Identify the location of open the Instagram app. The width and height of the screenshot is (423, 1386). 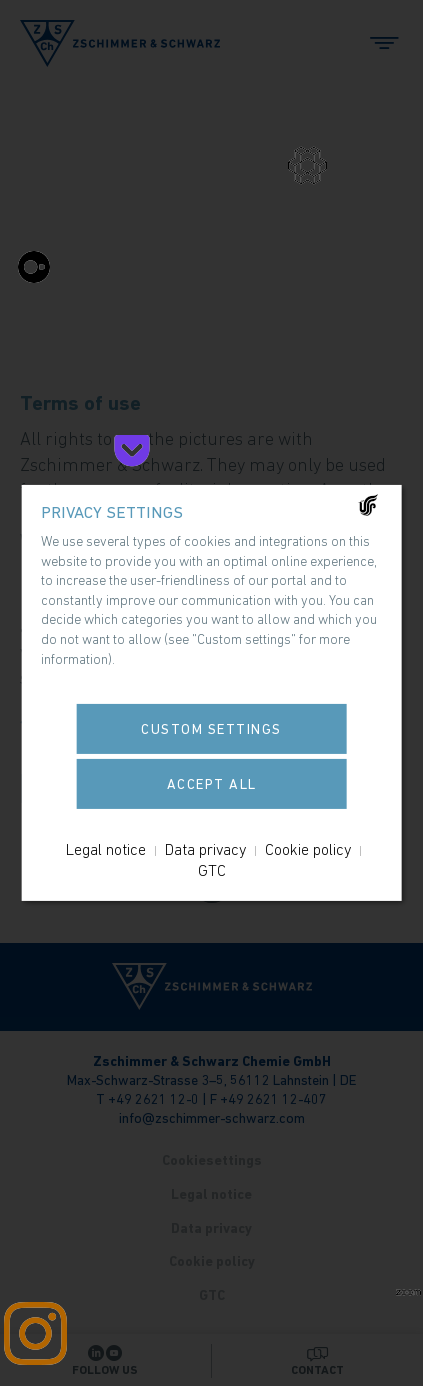
(35, 1333).